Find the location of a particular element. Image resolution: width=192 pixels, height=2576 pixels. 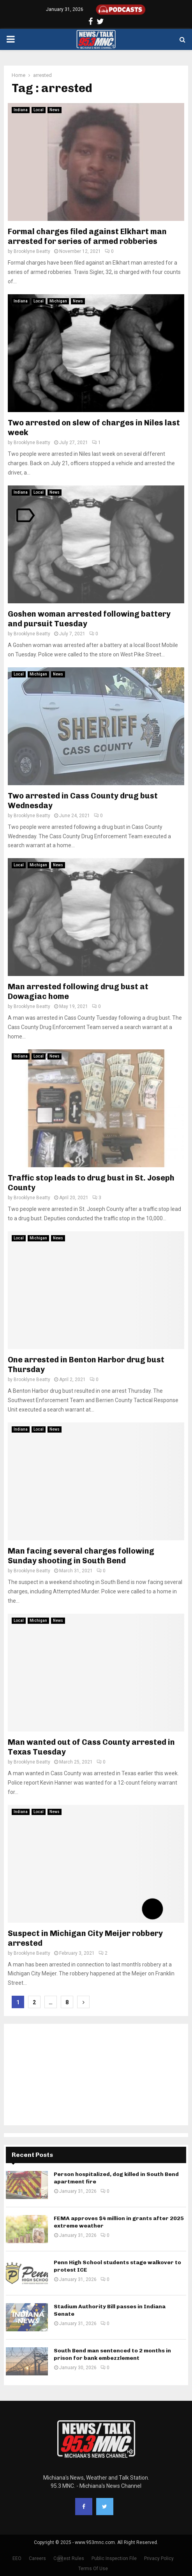

access building or facility settings is located at coordinates (60, 2558).